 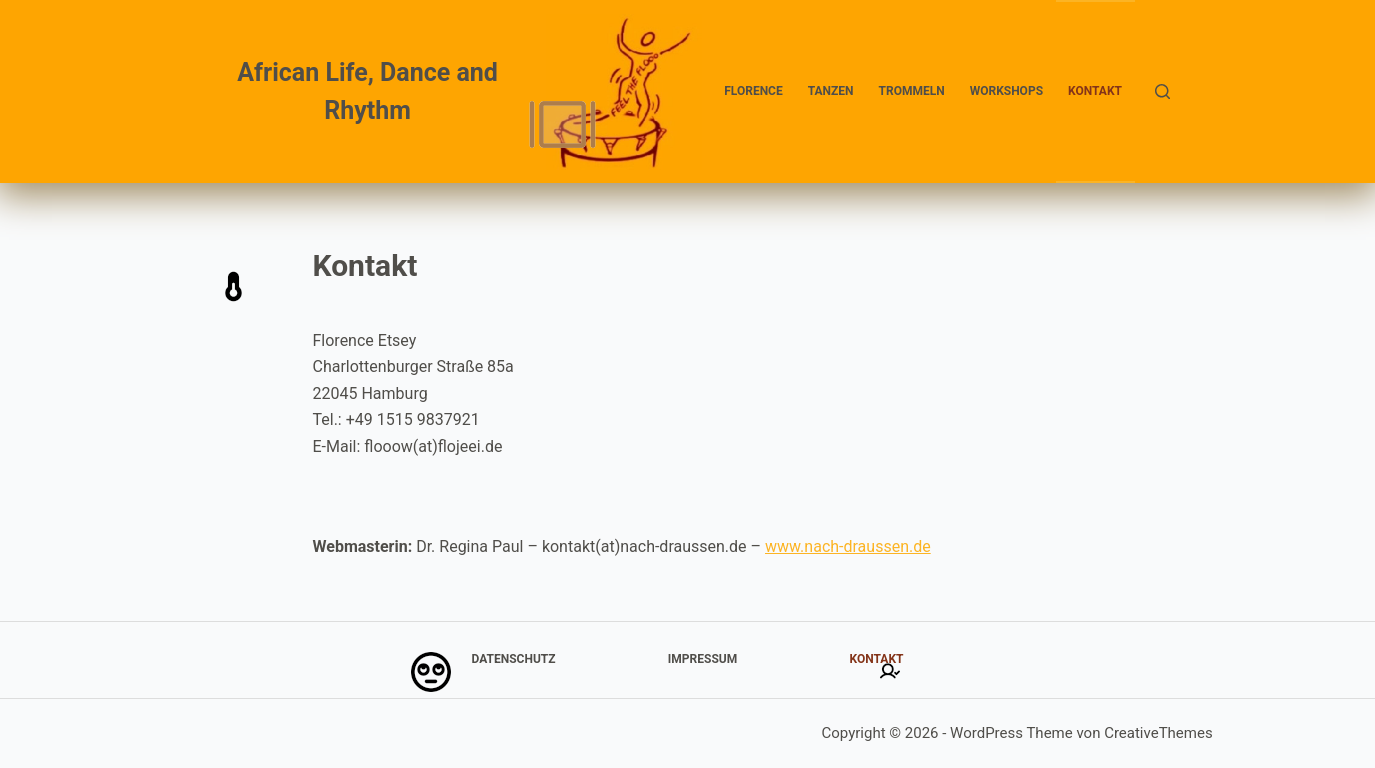 What do you see at coordinates (431, 672) in the screenshot?
I see `express annoyance or exasperation` at bounding box center [431, 672].